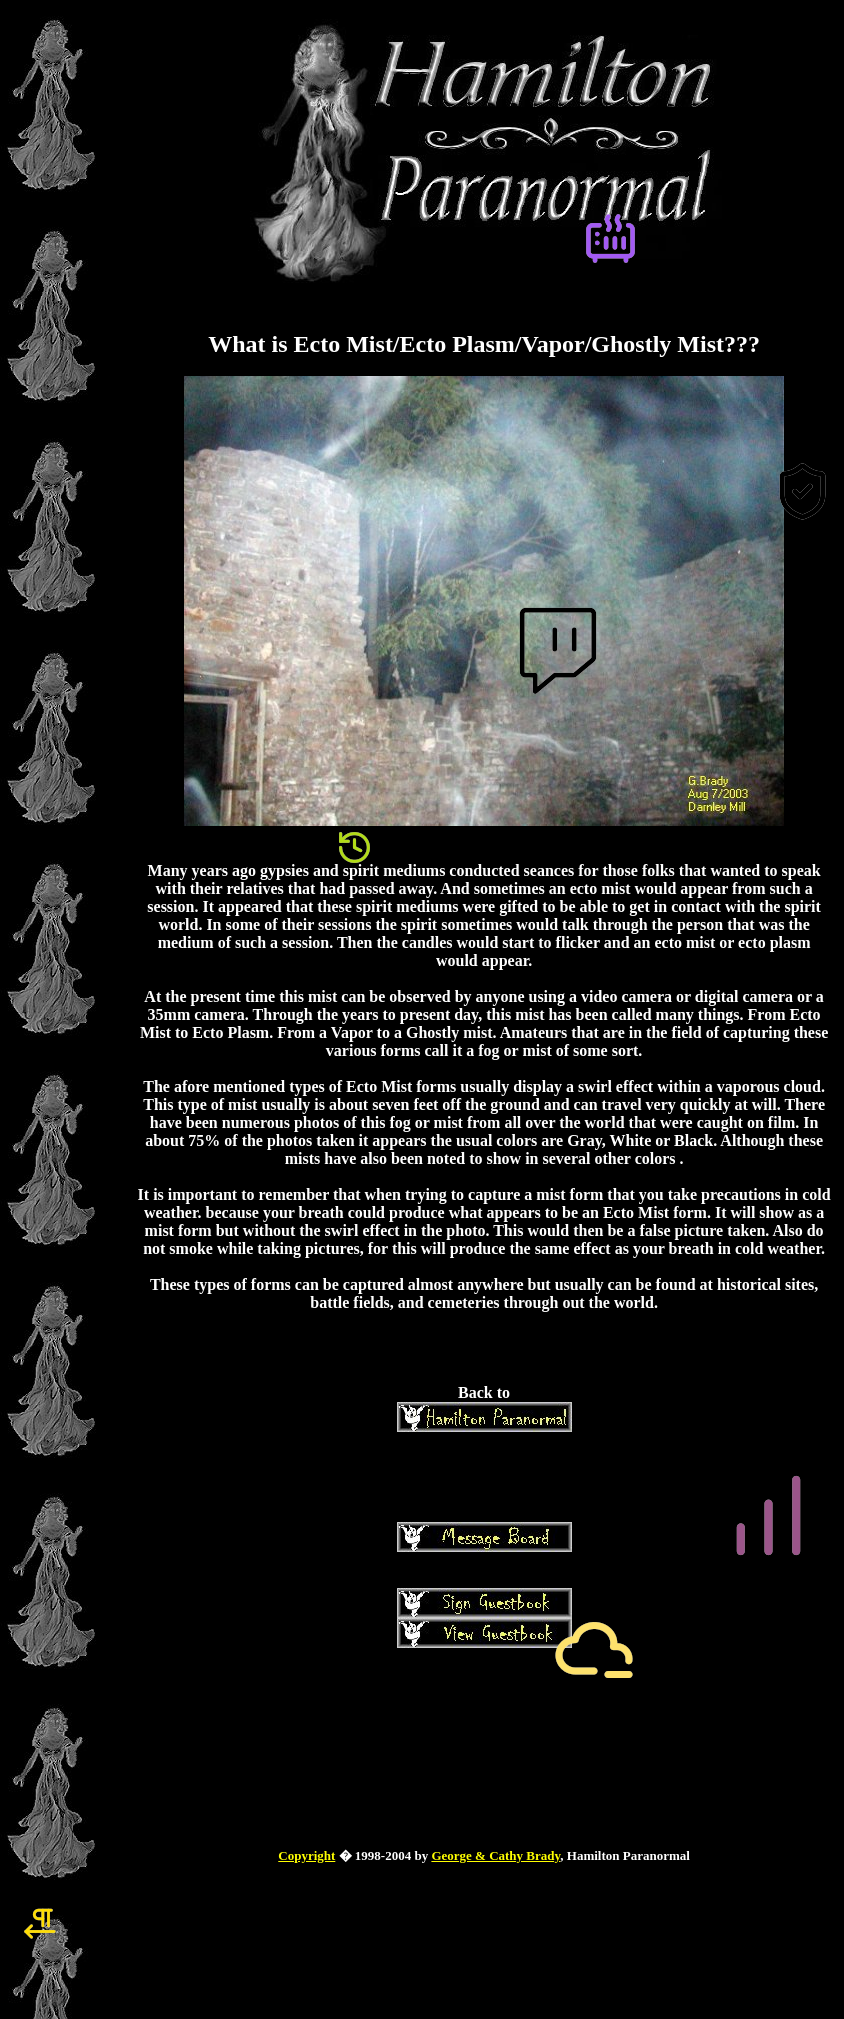 The width and height of the screenshot is (844, 2019). What do you see at coordinates (558, 646) in the screenshot?
I see `open the Twitch app` at bounding box center [558, 646].